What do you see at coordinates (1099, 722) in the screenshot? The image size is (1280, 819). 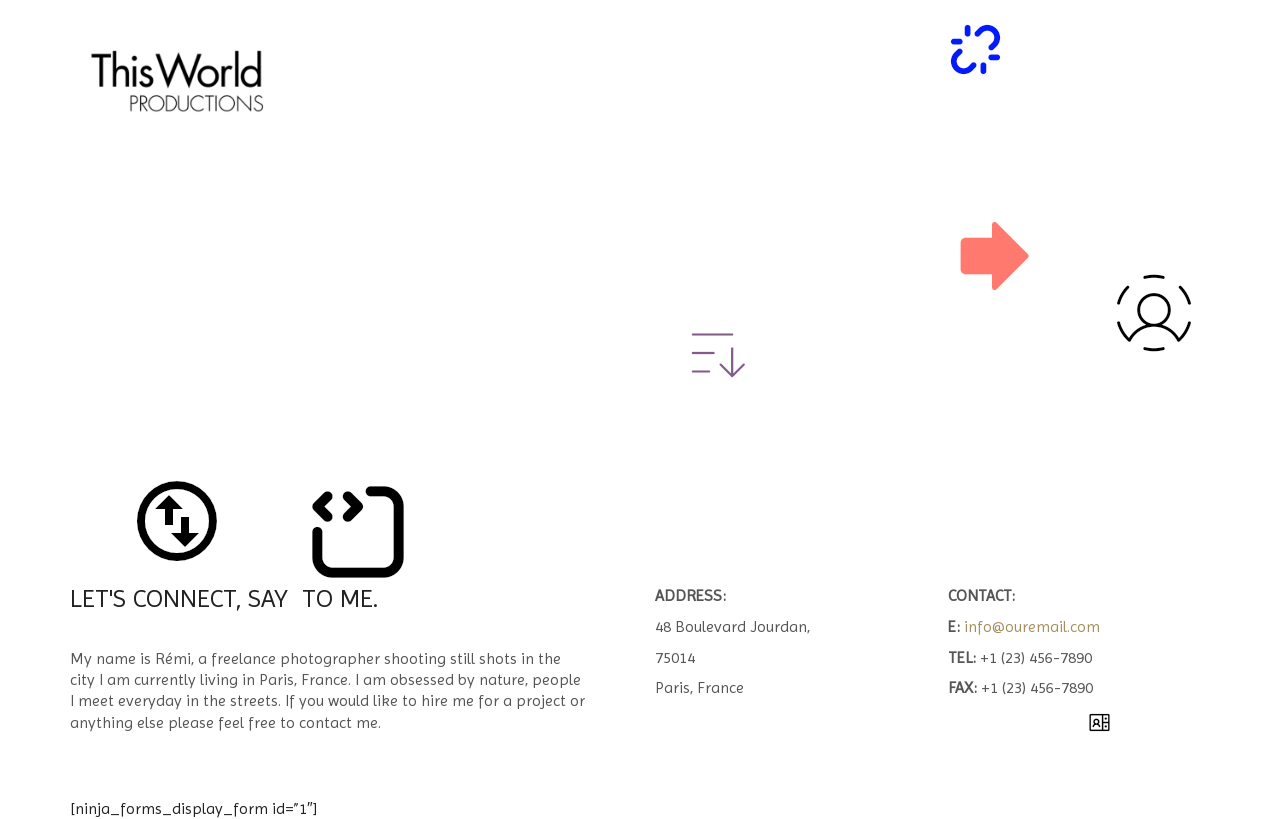 I see `start or join a video conference` at bounding box center [1099, 722].